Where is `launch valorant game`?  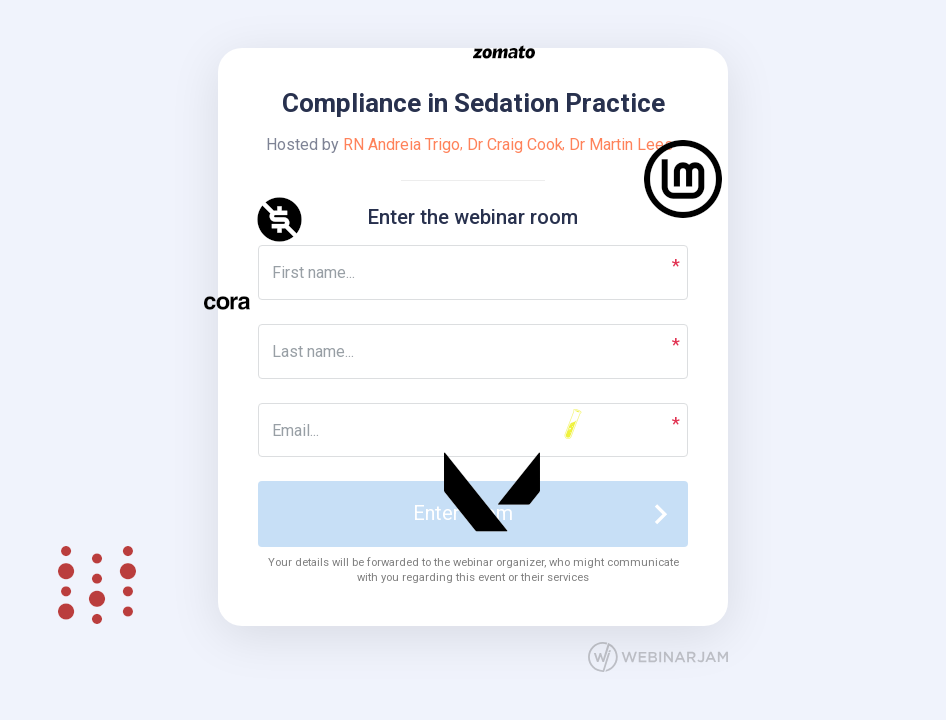 launch valorant game is located at coordinates (492, 492).